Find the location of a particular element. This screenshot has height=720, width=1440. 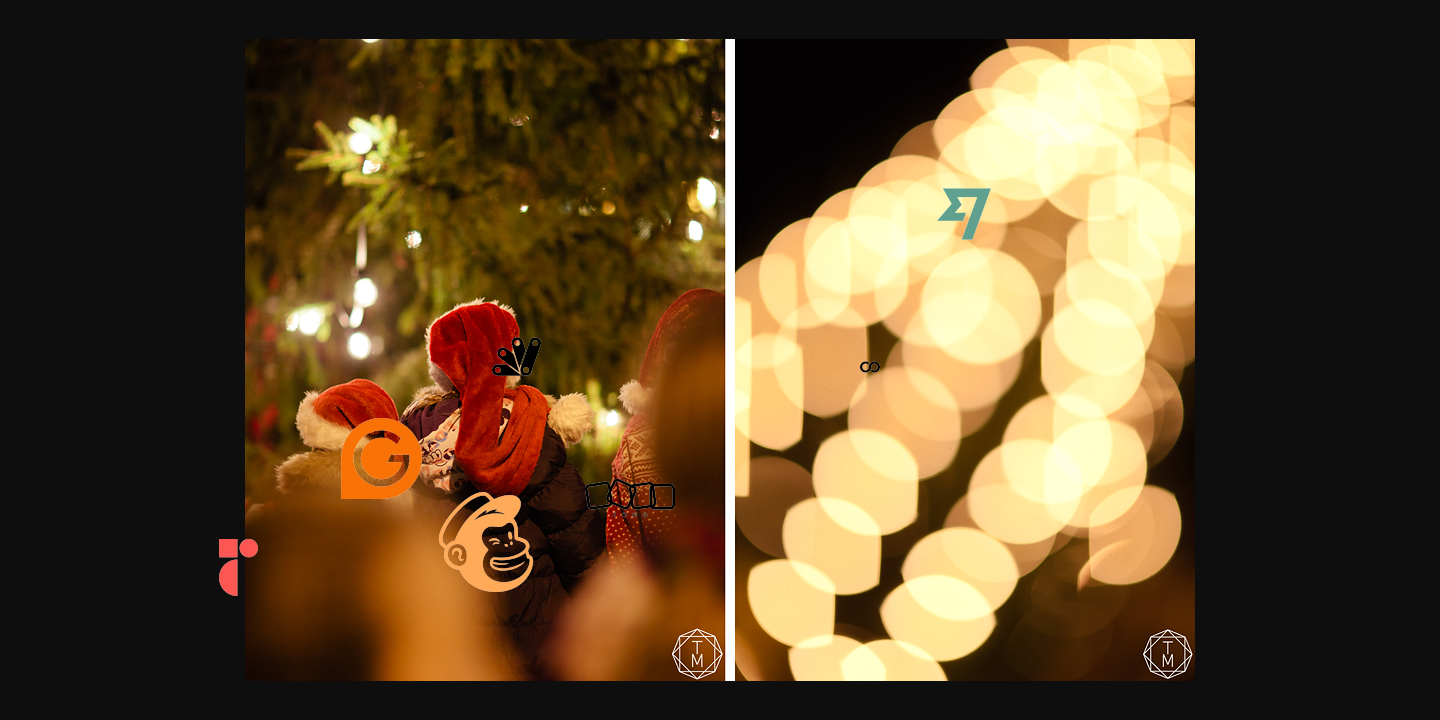

open Grammarly writing assistant is located at coordinates (381, 458).